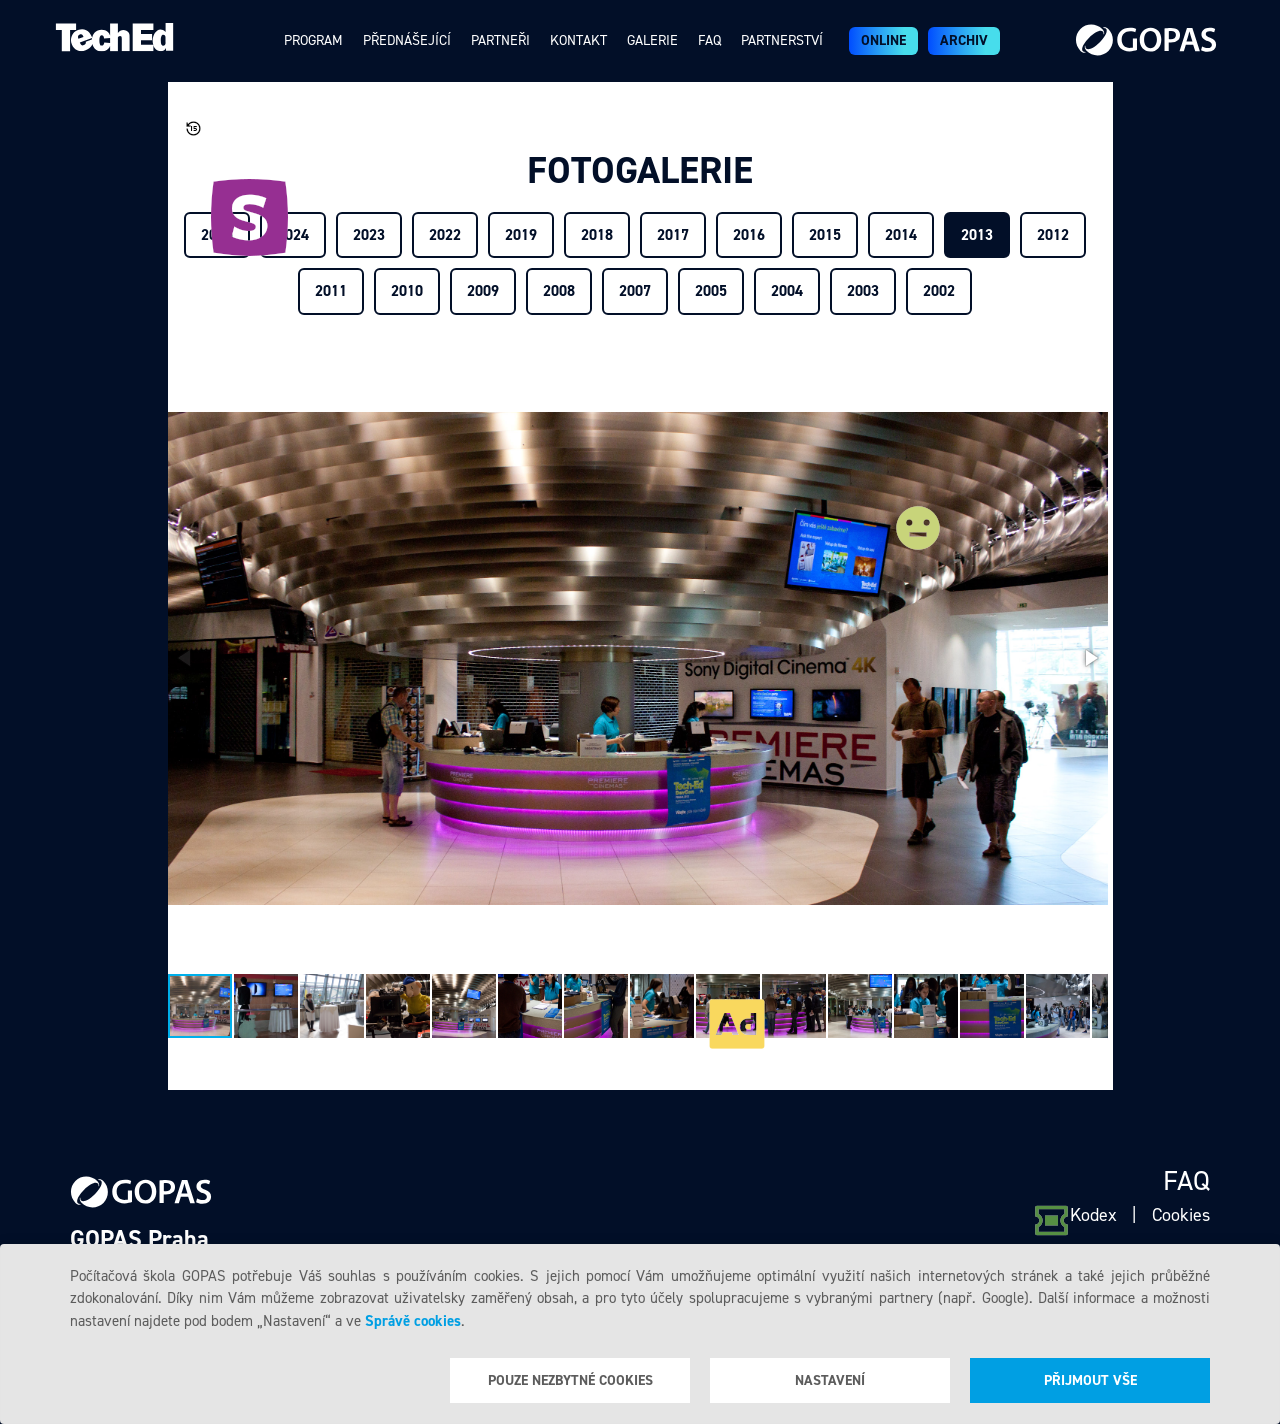 The height and width of the screenshot is (1424, 1280). I want to click on open the Sellfy e-commerce platform, so click(249, 217).